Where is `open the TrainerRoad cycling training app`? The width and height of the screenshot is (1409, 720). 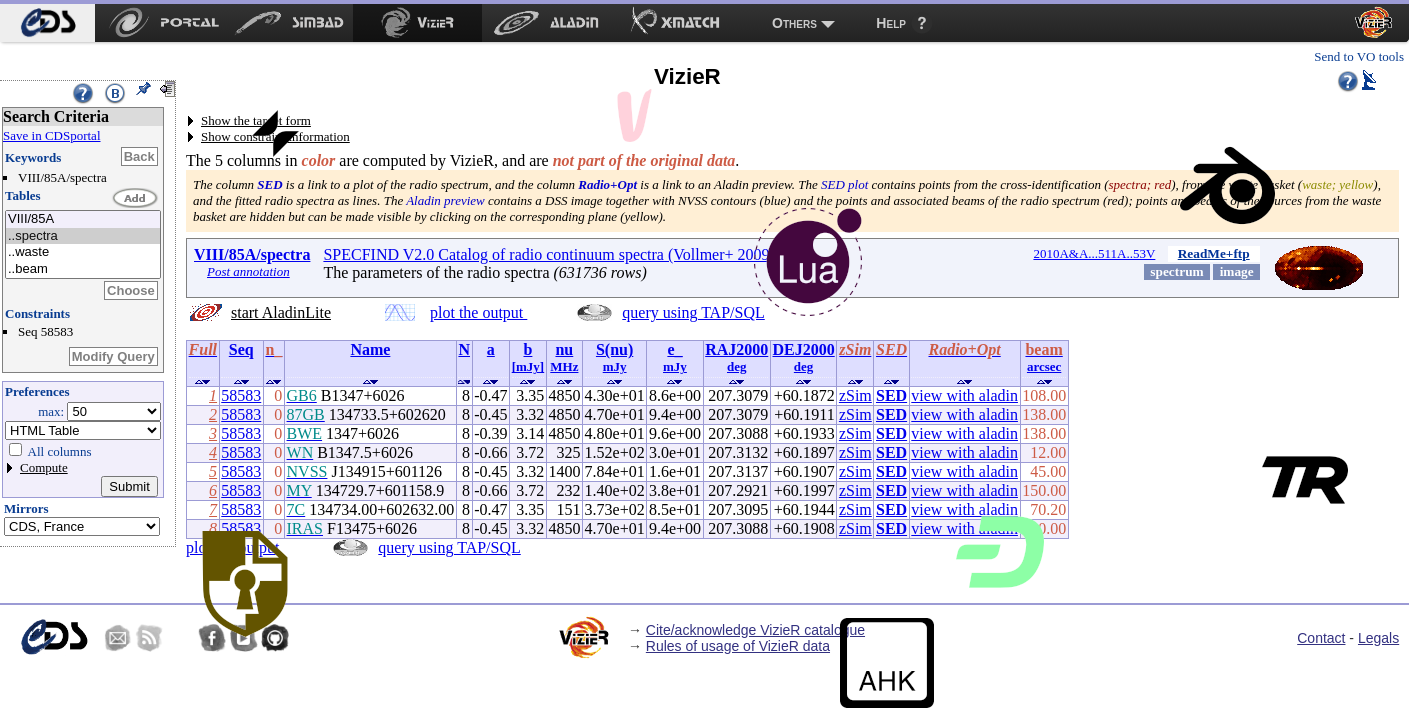 open the TrainerRoad cycling training app is located at coordinates (1305, 480).